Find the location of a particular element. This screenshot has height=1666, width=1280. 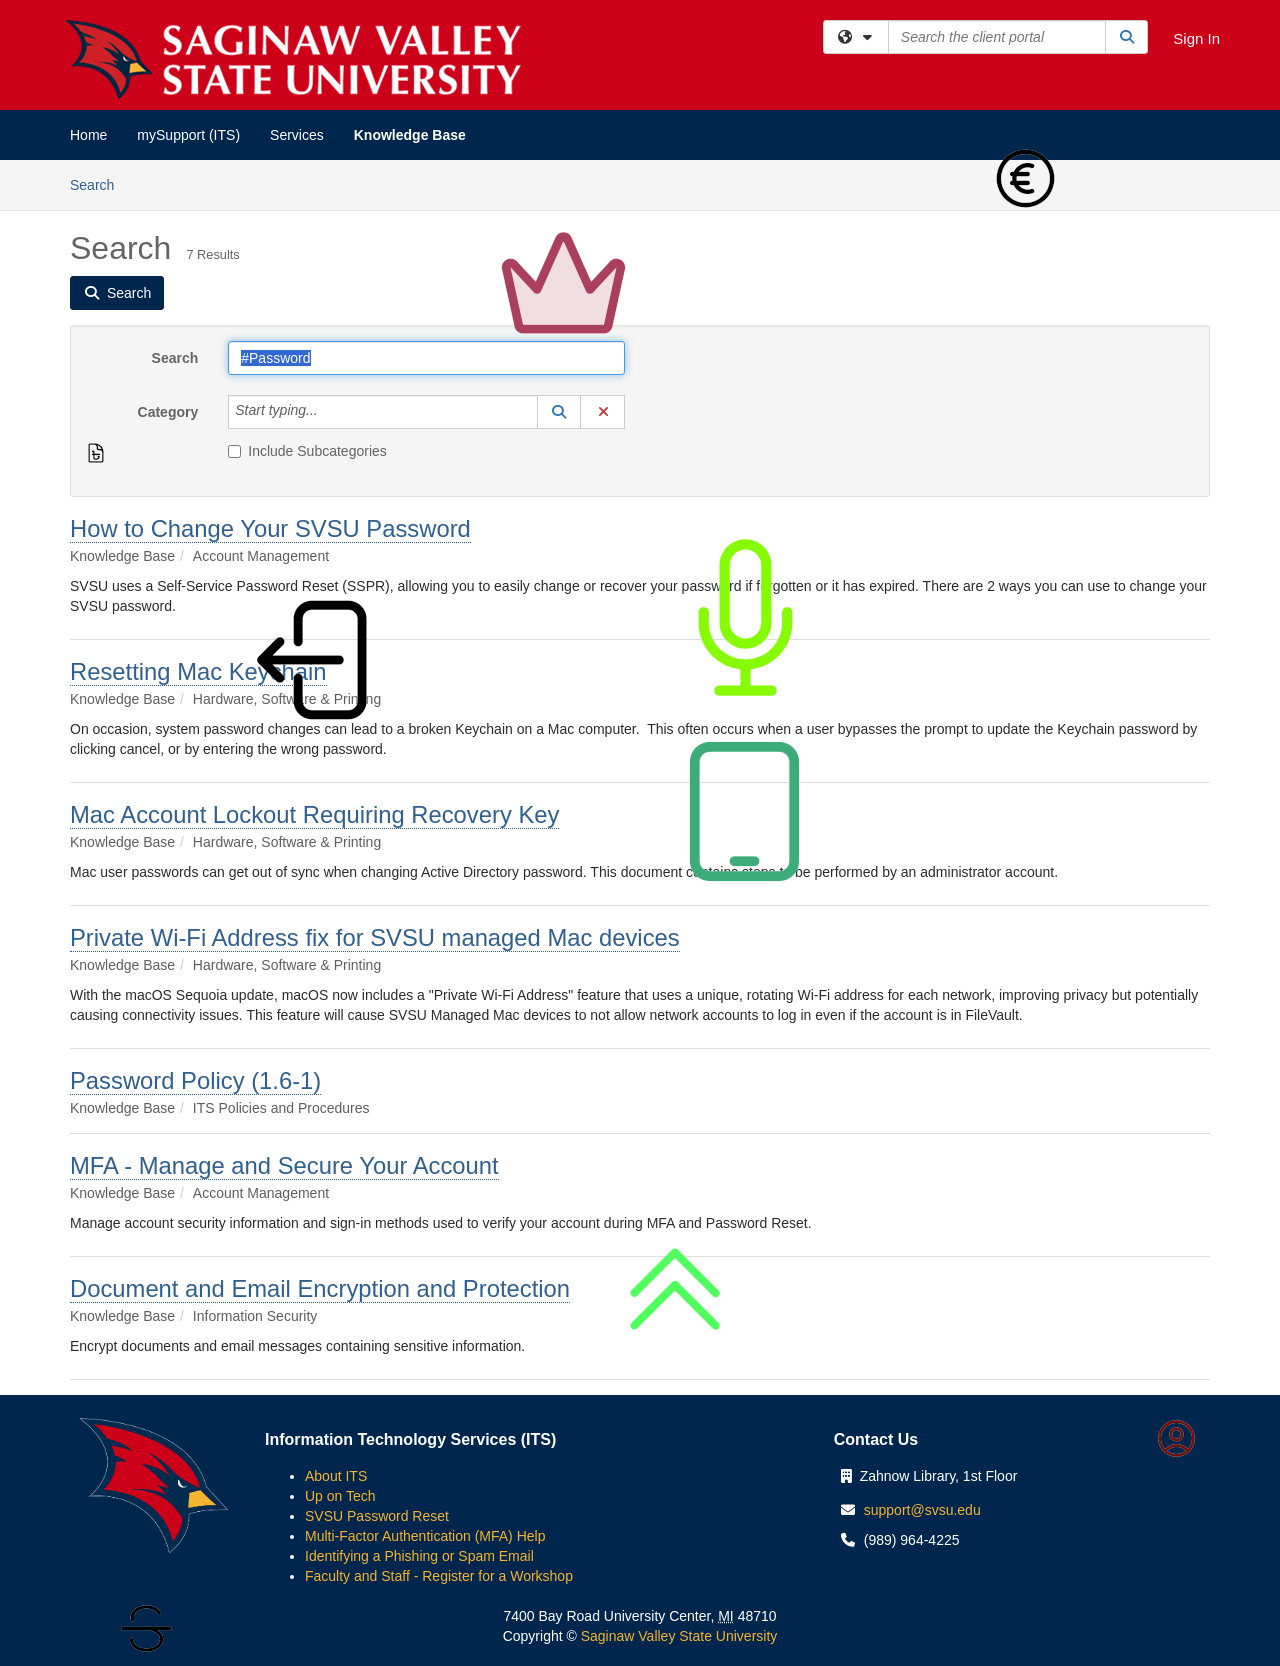

scroll to top of page is located at coordinates (675, 1289).